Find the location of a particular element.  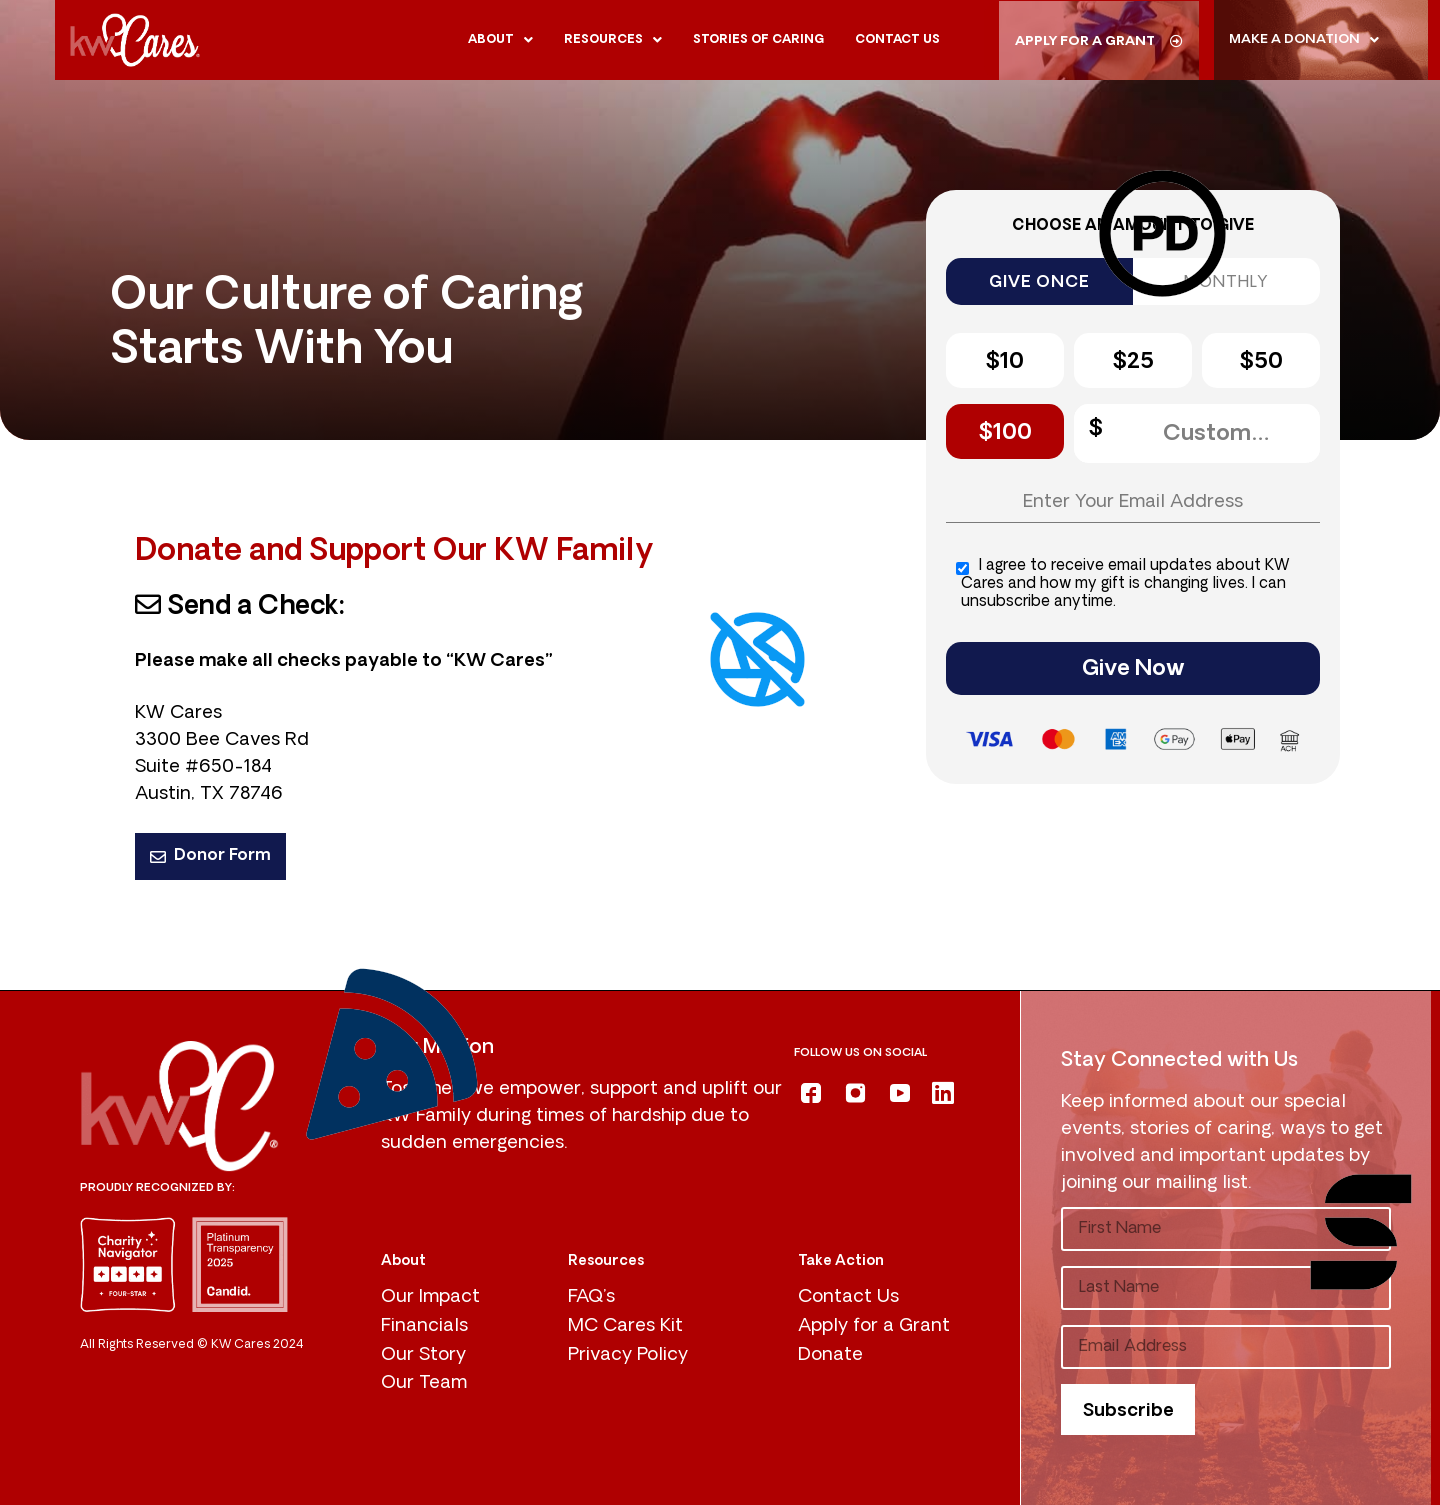

browse food delivery options is located at coordinates (392, 1054).